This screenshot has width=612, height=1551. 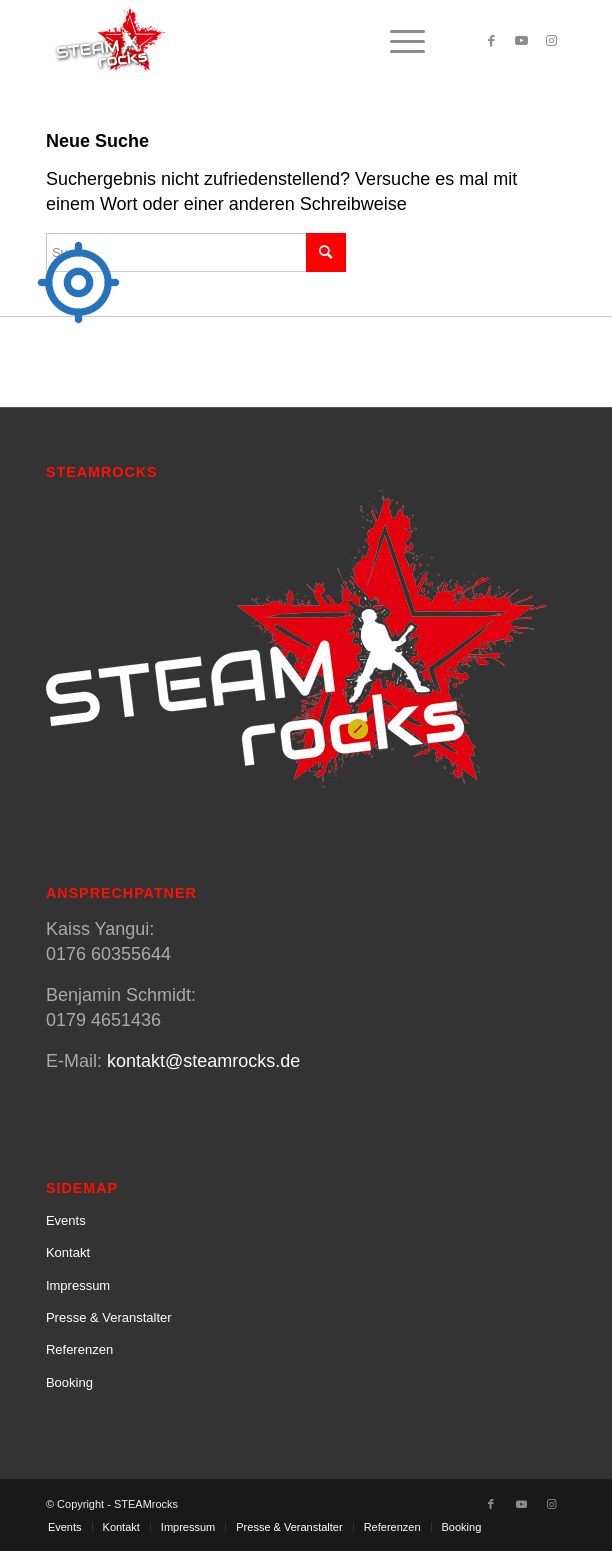 What do you see at coordinates (78, 282) in the screenshot?
I see `center map on current location` at bounding box center [78, 282].